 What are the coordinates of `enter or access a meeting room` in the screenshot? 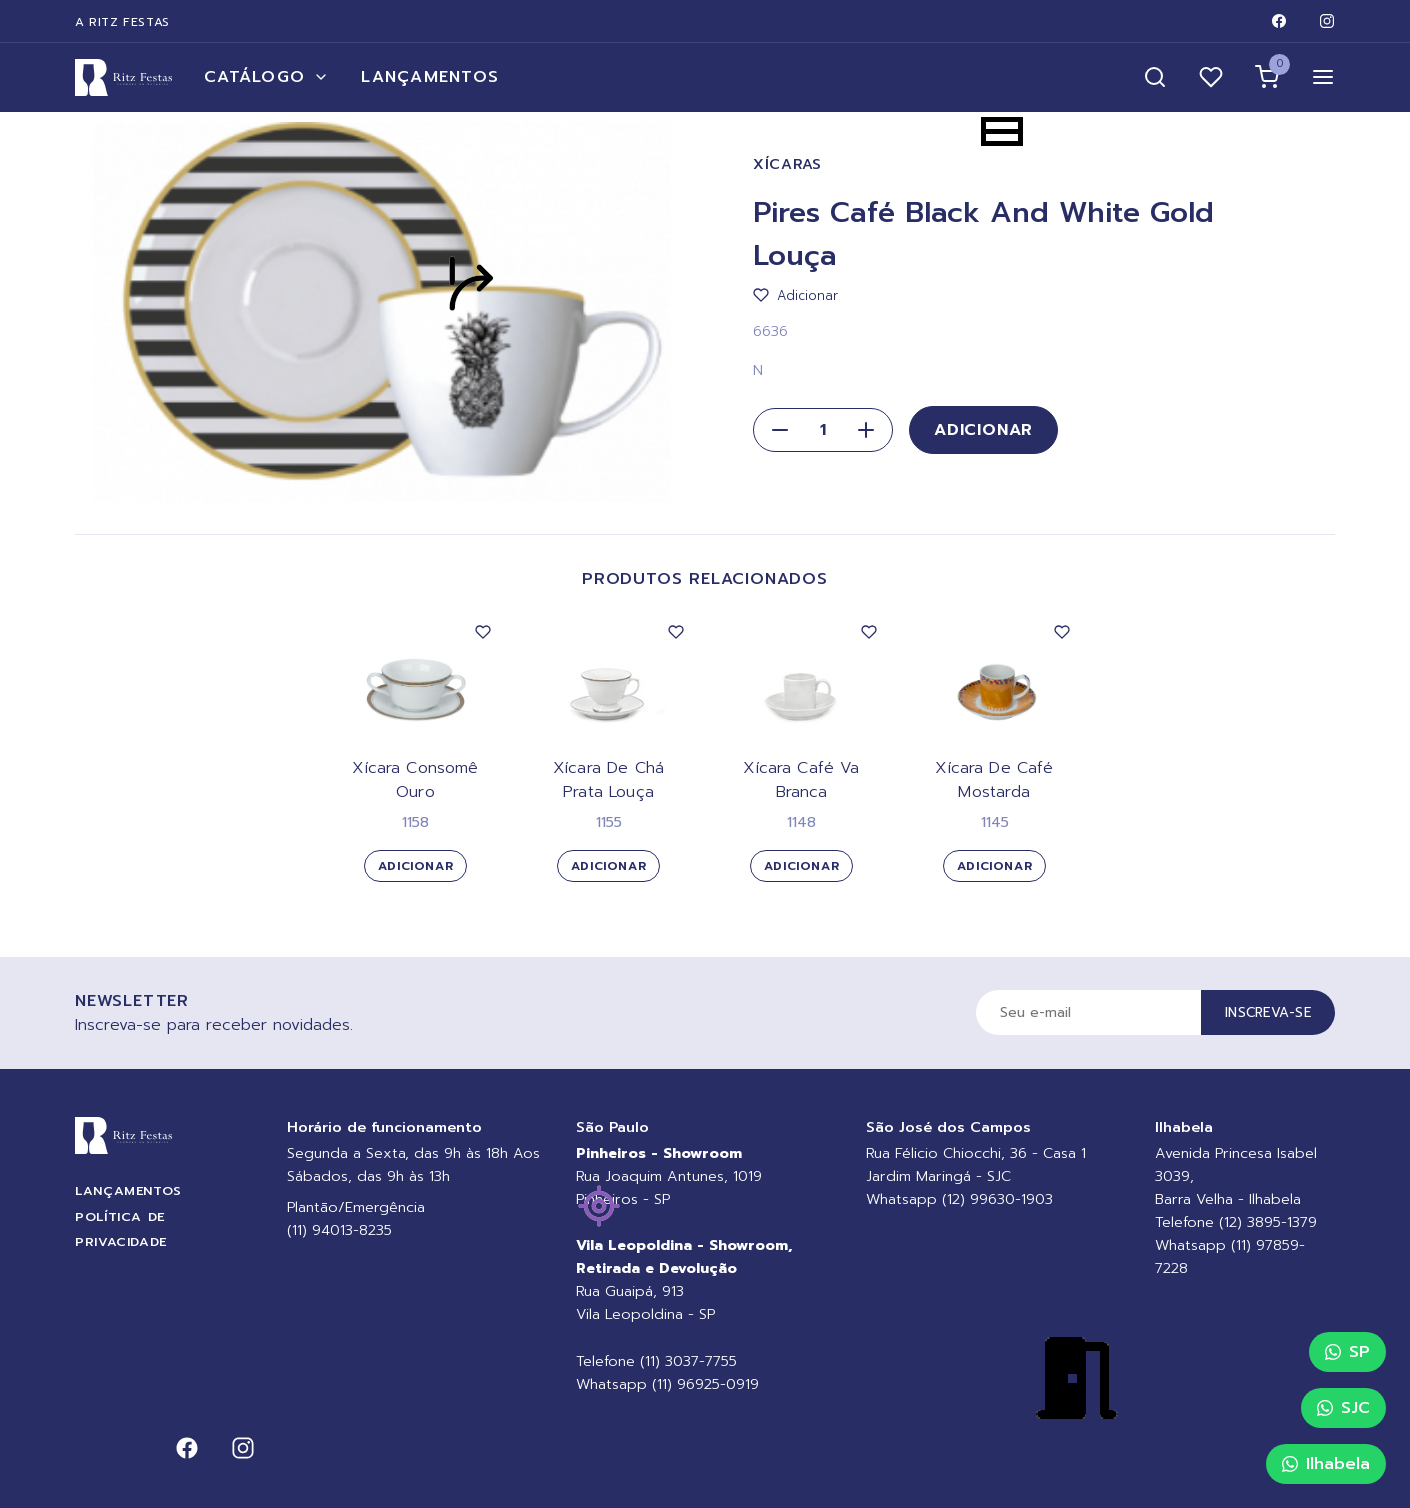 It's located at (1077, 1378).